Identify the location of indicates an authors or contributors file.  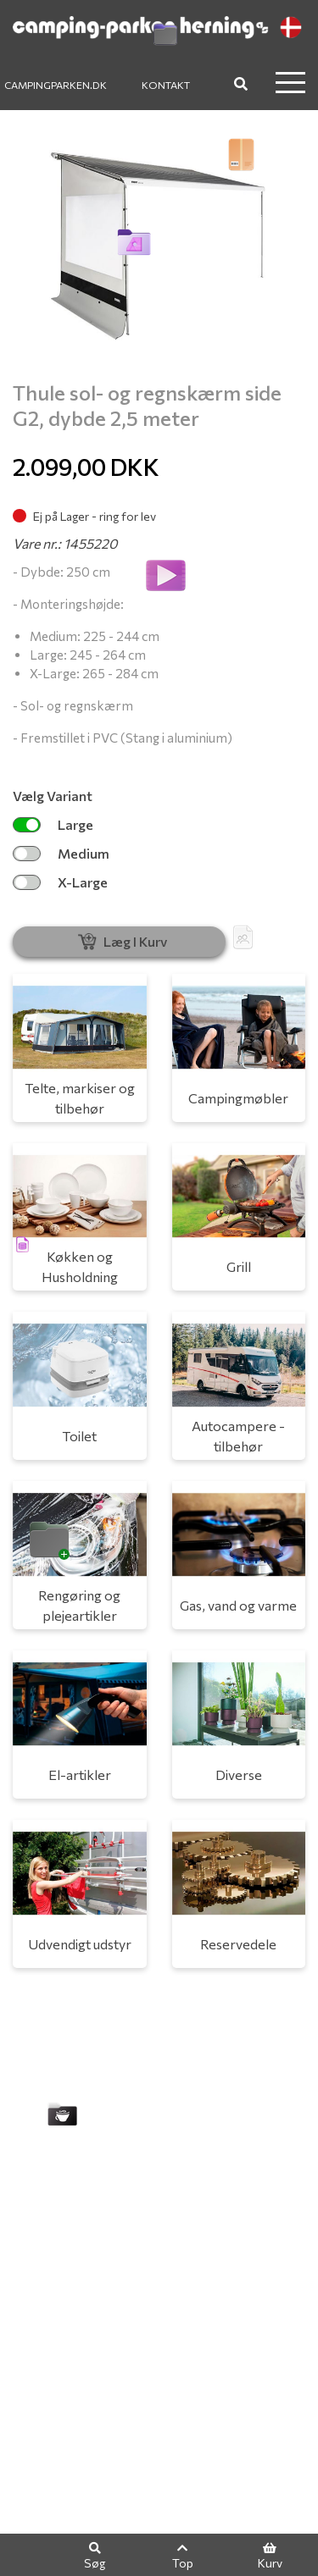
(243, 937).